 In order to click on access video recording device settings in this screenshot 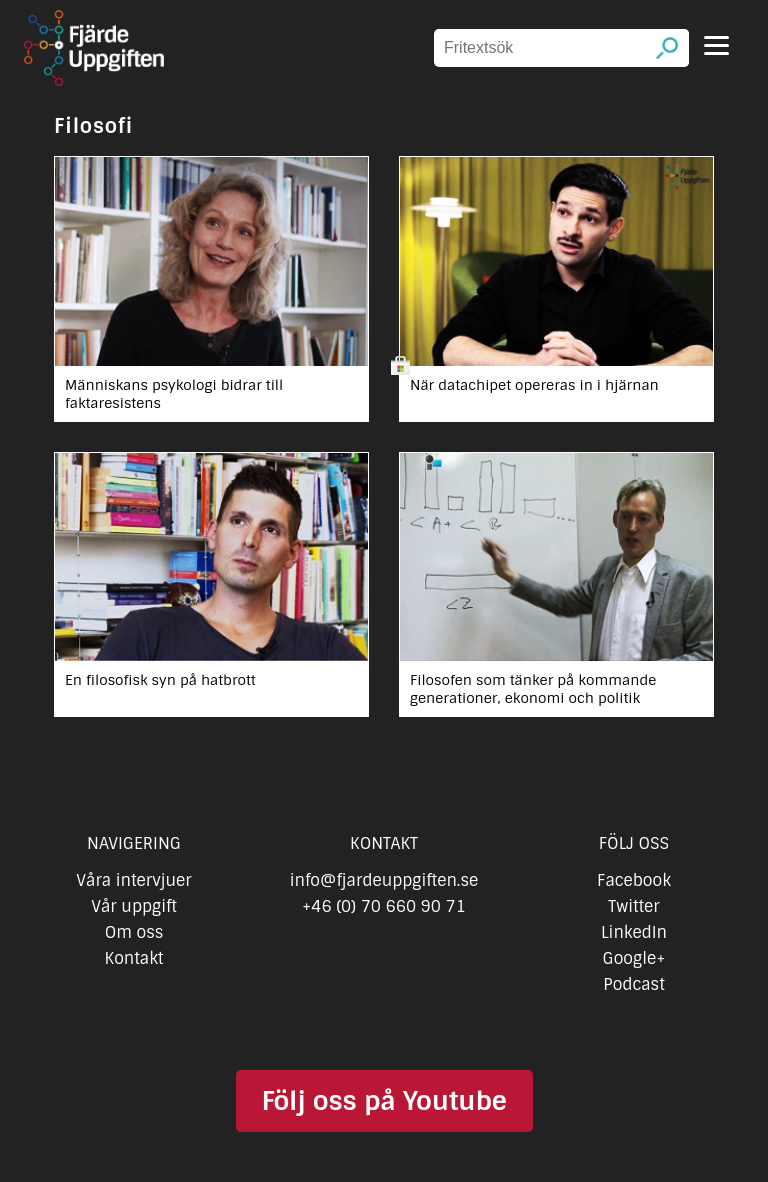, I will do `click(433, 462)`.